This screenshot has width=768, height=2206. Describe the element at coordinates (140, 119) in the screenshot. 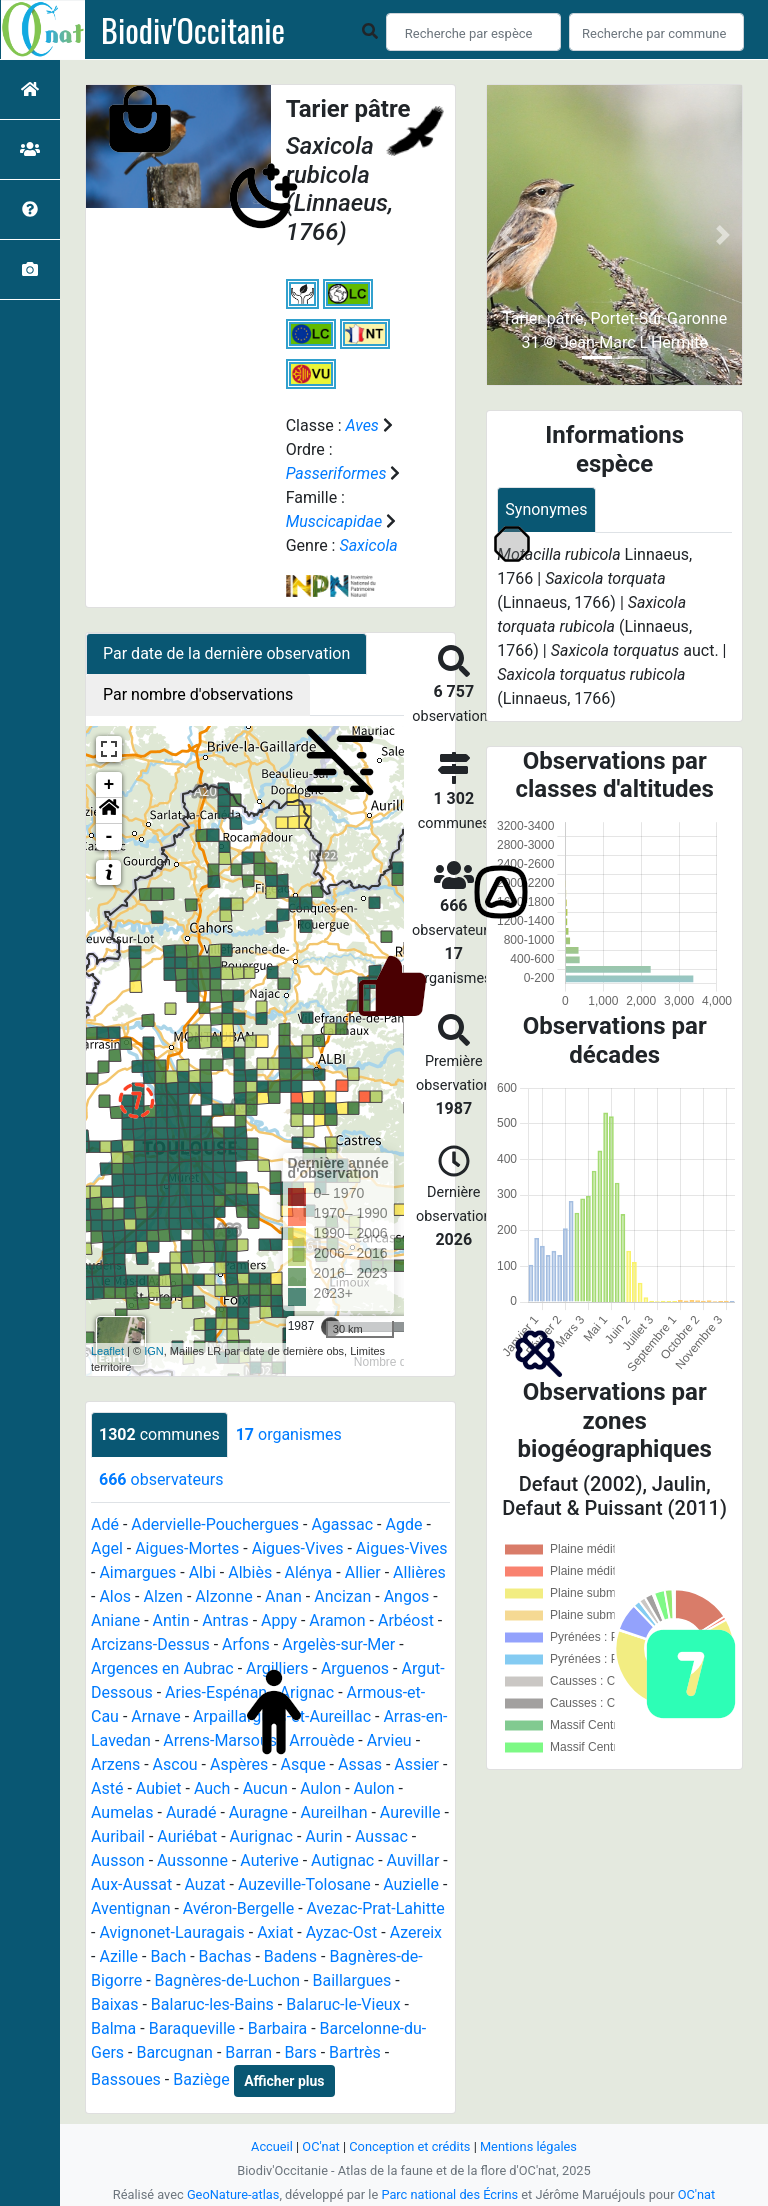

I see `view your shopping bag` at that location.